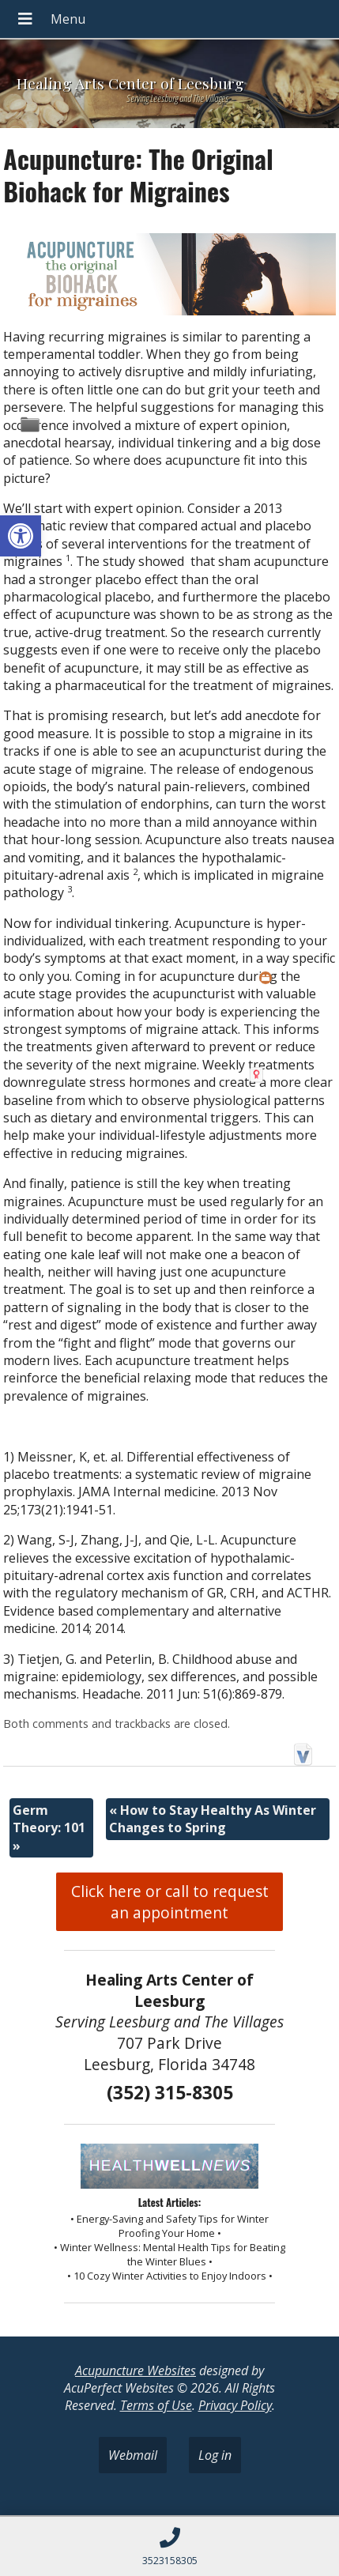 The width and height of the screenshot is (339, 2576). What do you see at coordinates (256, 1074) in the screenshot?
I see `pkcs7 certificate bundle file` at bounding box center [256, 1074].